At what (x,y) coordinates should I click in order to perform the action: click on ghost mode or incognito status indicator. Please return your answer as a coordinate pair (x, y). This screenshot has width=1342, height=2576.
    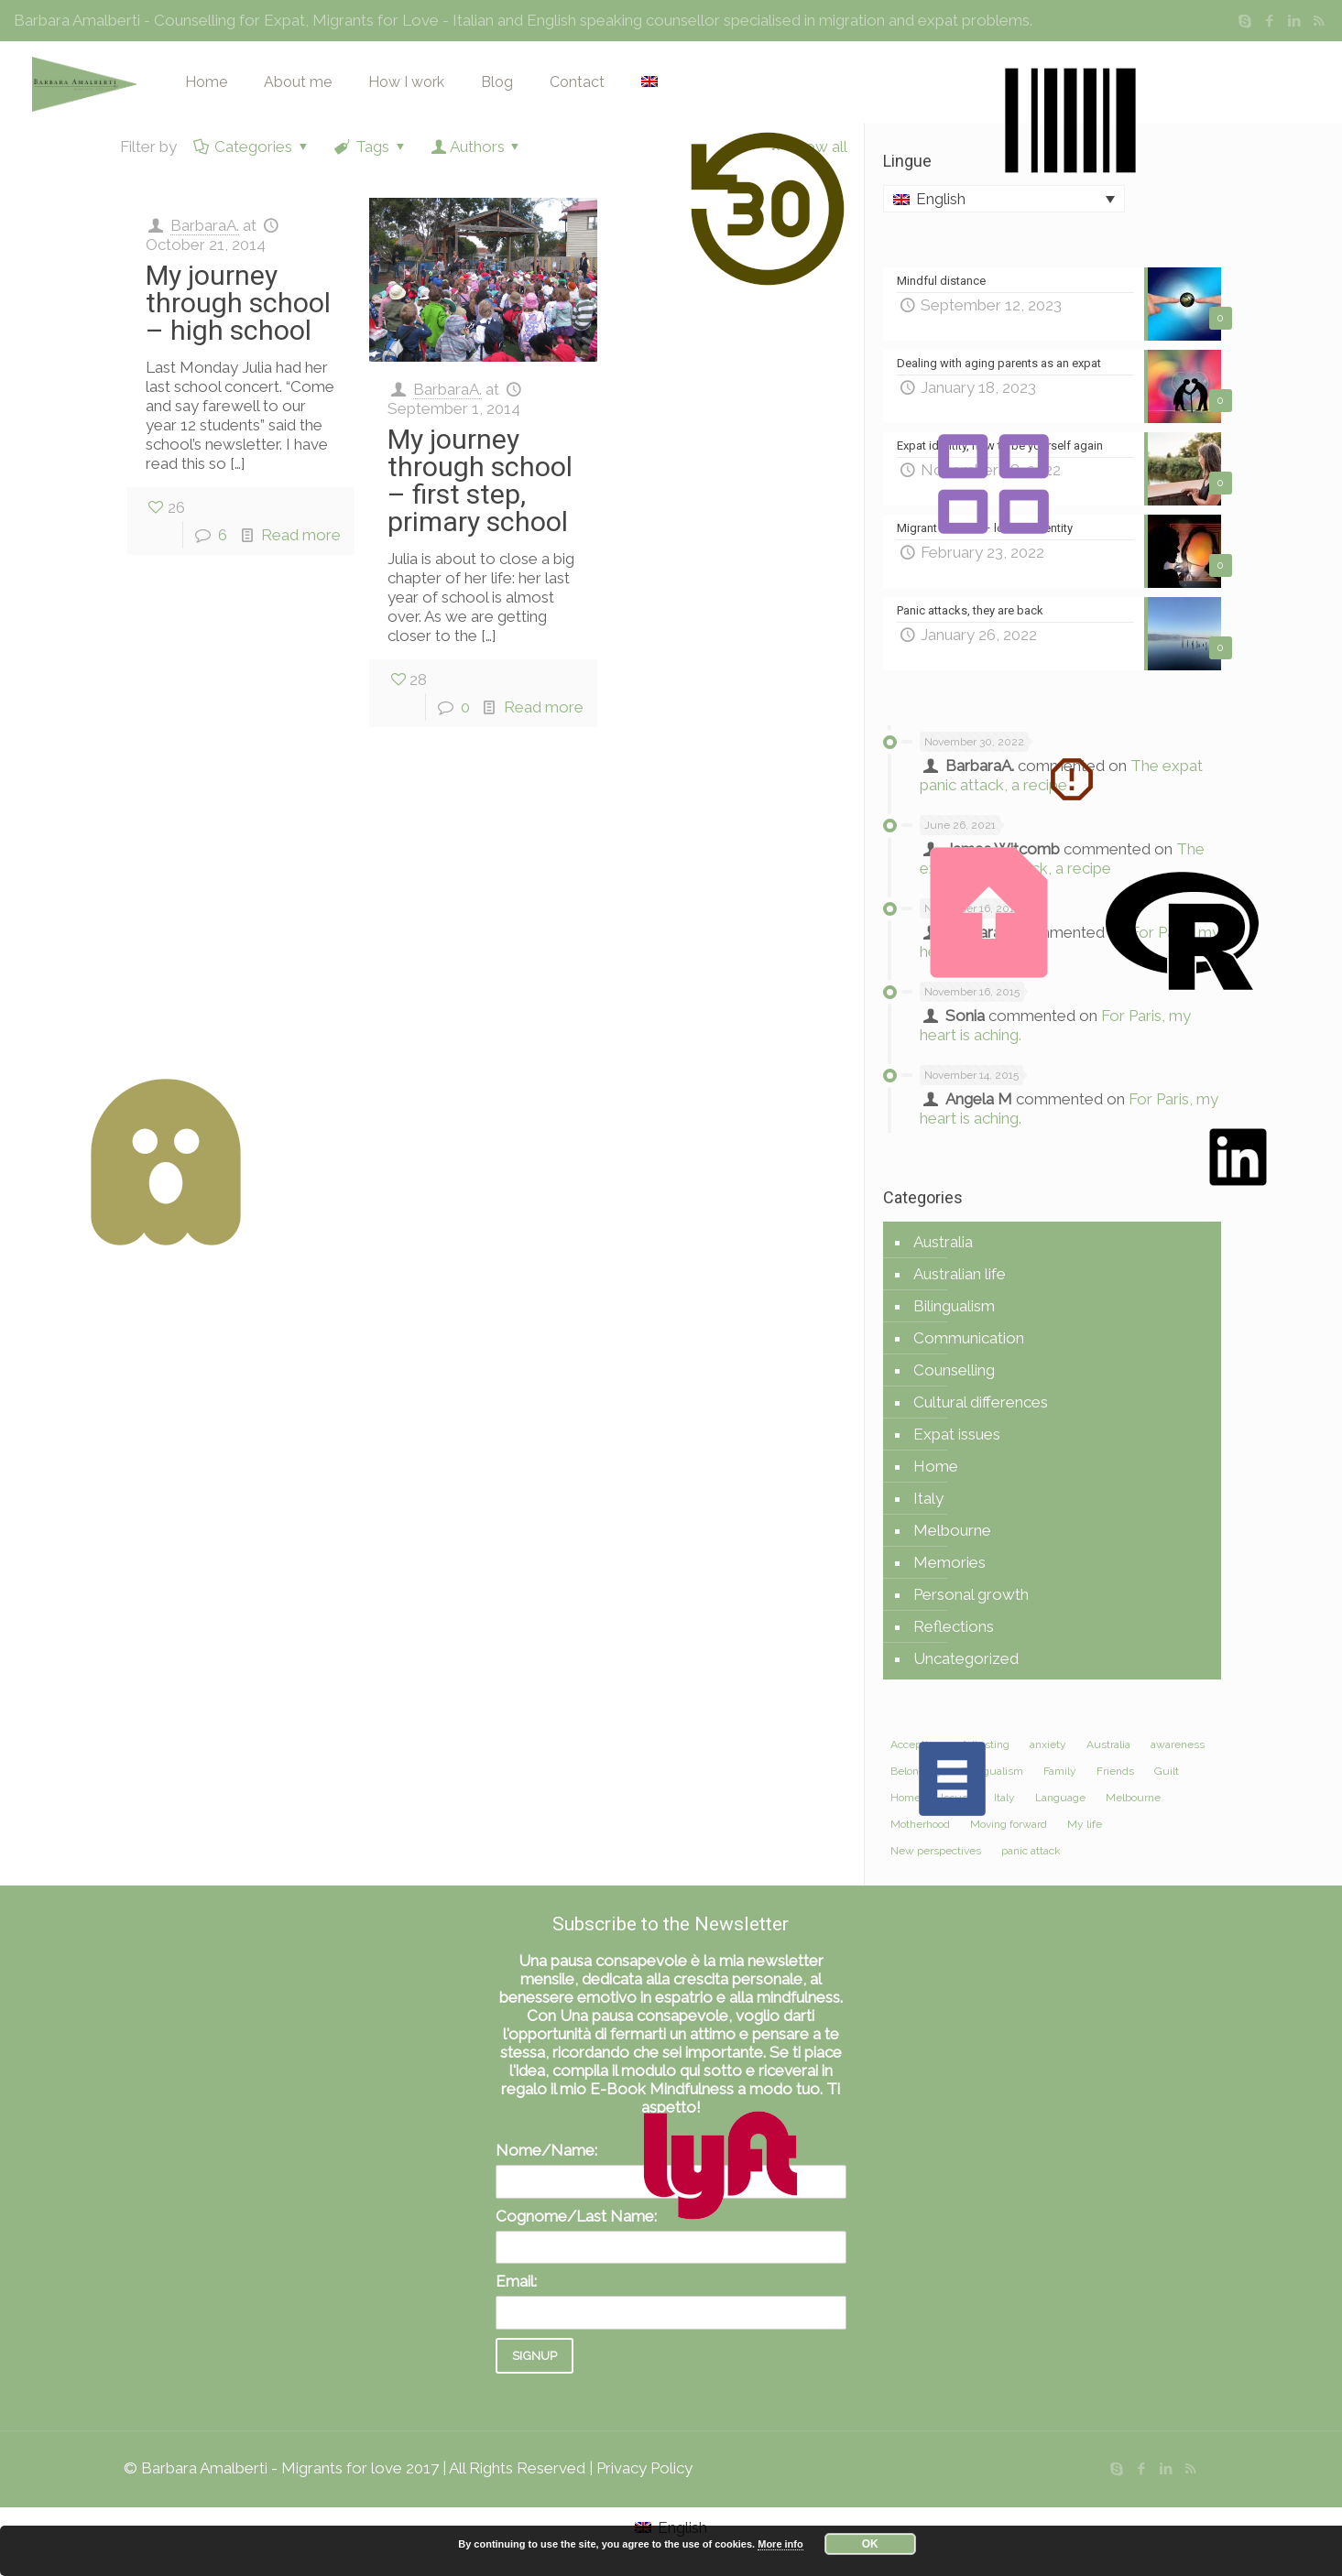
    Looking at the image, I should click on (166, 1162).